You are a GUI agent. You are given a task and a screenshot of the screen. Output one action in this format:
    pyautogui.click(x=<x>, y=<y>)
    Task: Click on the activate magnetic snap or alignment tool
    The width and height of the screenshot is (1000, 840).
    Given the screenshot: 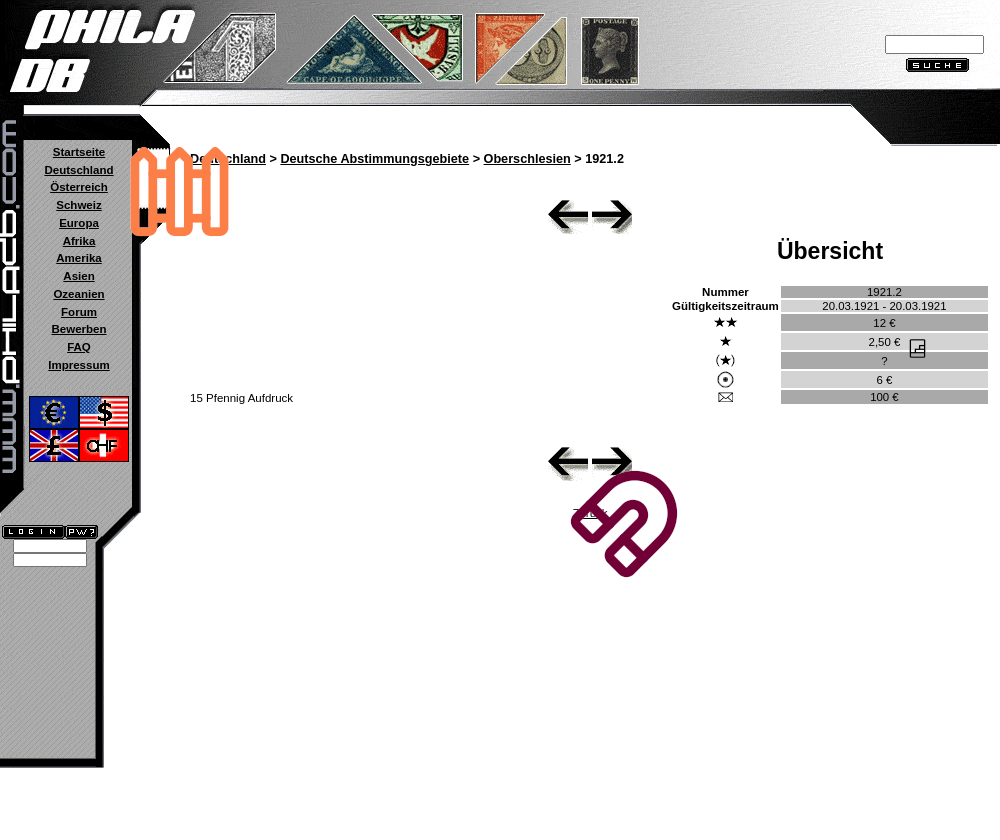 What is the action you would take?
    pyautogui.click(x=624, y=524)
    